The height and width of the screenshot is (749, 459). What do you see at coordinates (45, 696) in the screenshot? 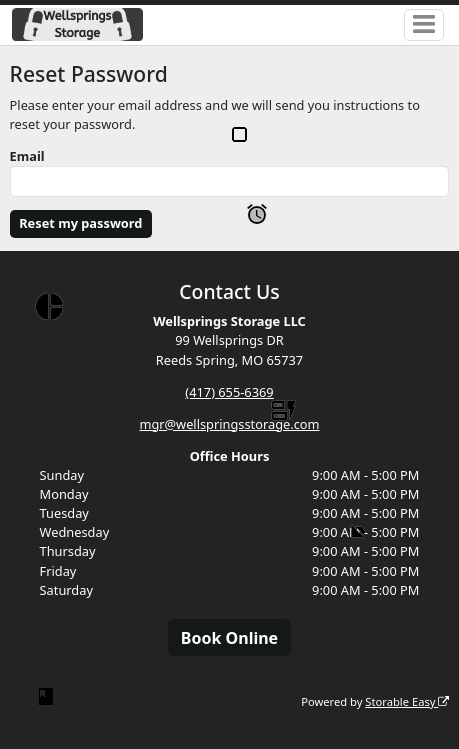
I see `open your library or reading list` at bounding box center [45, 696].